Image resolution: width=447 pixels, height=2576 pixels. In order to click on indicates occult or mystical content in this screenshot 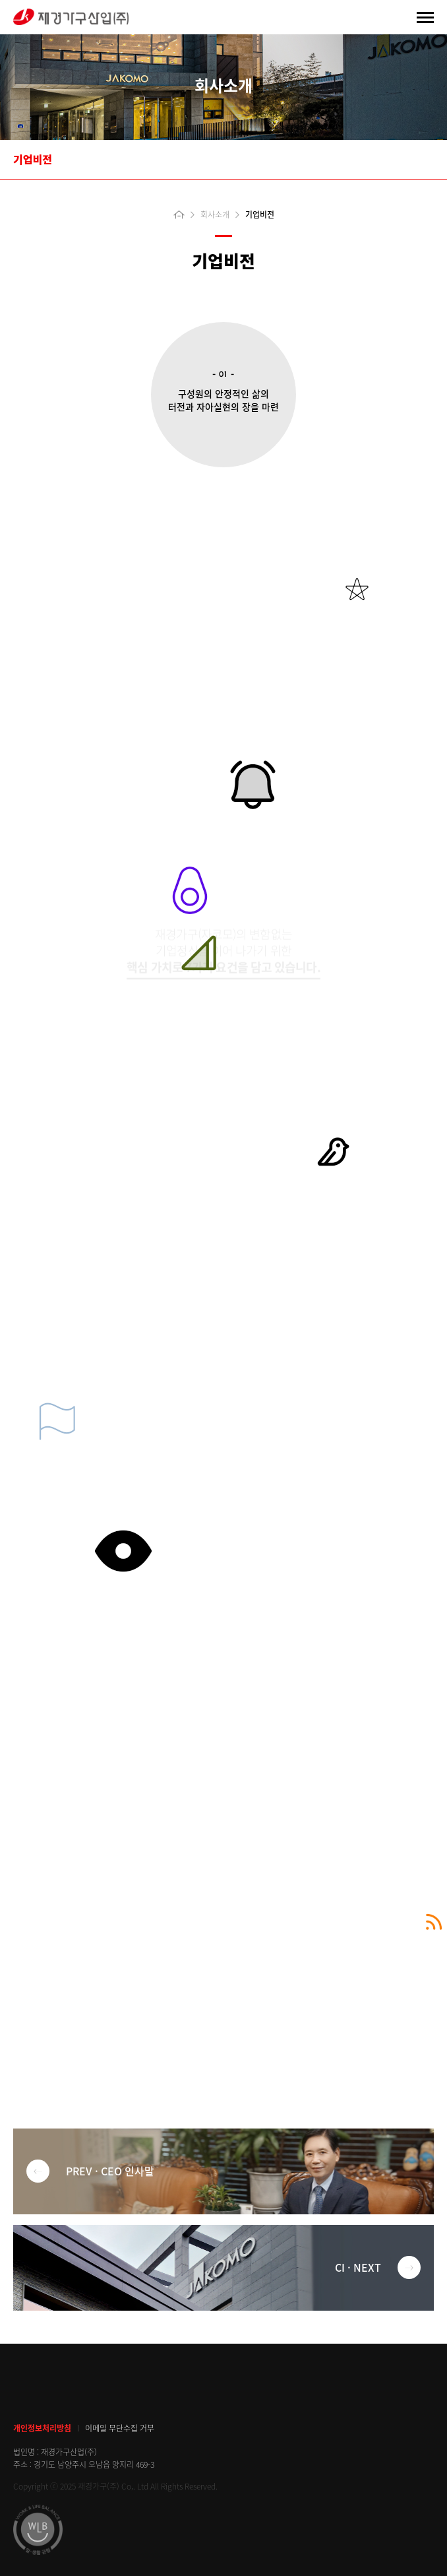, I will do `click(357, 590)`.